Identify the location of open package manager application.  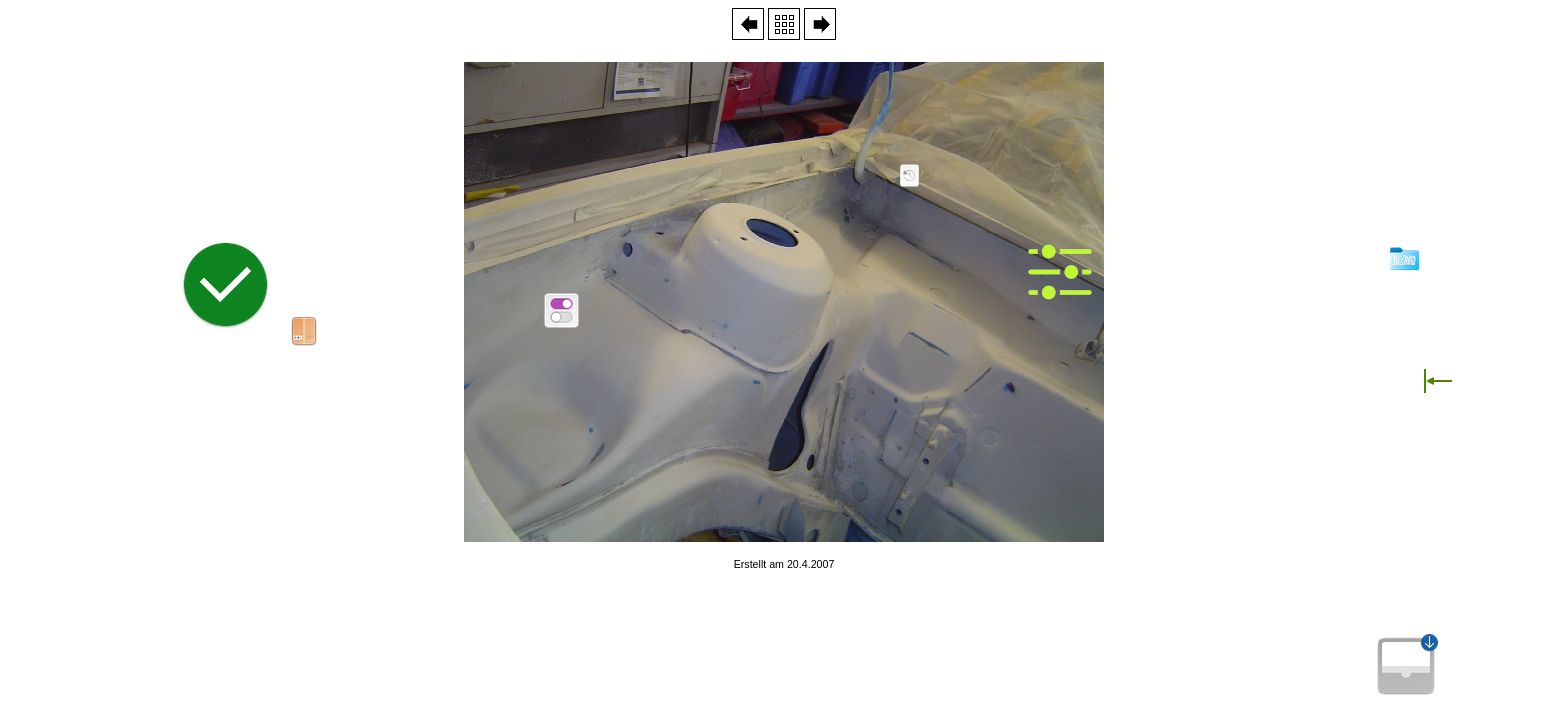
(304, 331).